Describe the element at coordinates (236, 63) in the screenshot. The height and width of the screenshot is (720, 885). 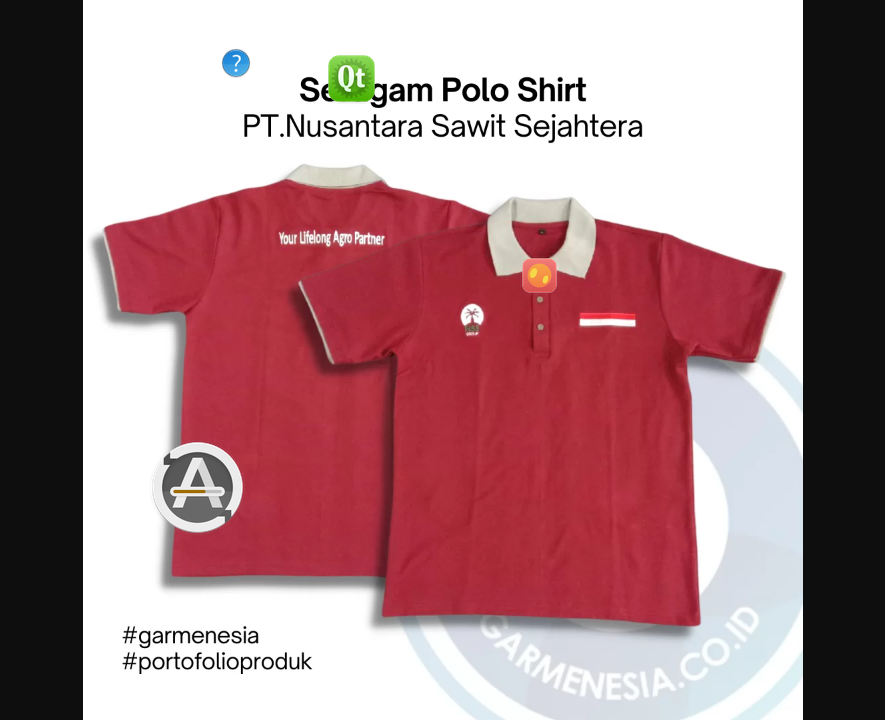
I see `open help documentation` at that location.